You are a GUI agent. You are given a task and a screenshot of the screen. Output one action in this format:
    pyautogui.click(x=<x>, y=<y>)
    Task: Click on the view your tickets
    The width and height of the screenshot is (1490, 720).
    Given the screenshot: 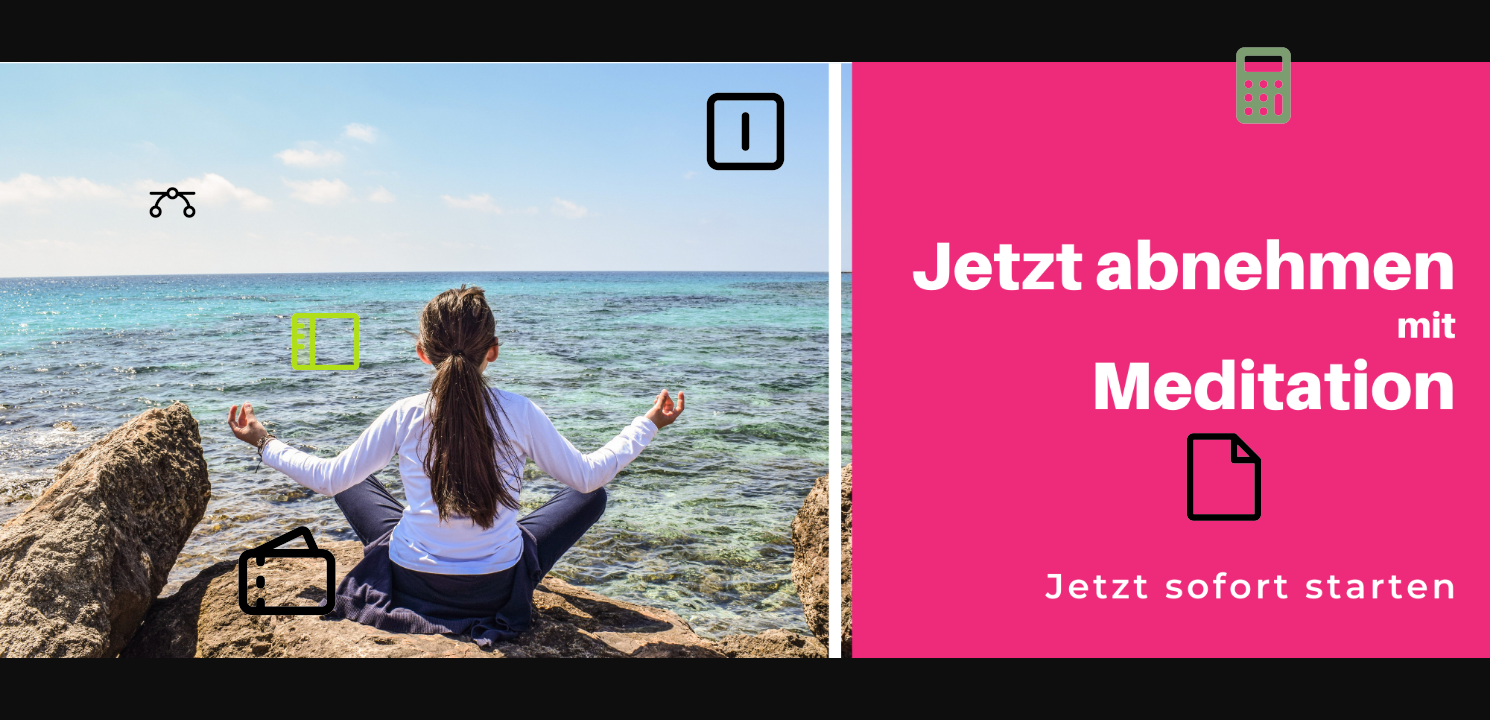 What is the action you would take?
    pyautogui.click(x=287, y=571)
    